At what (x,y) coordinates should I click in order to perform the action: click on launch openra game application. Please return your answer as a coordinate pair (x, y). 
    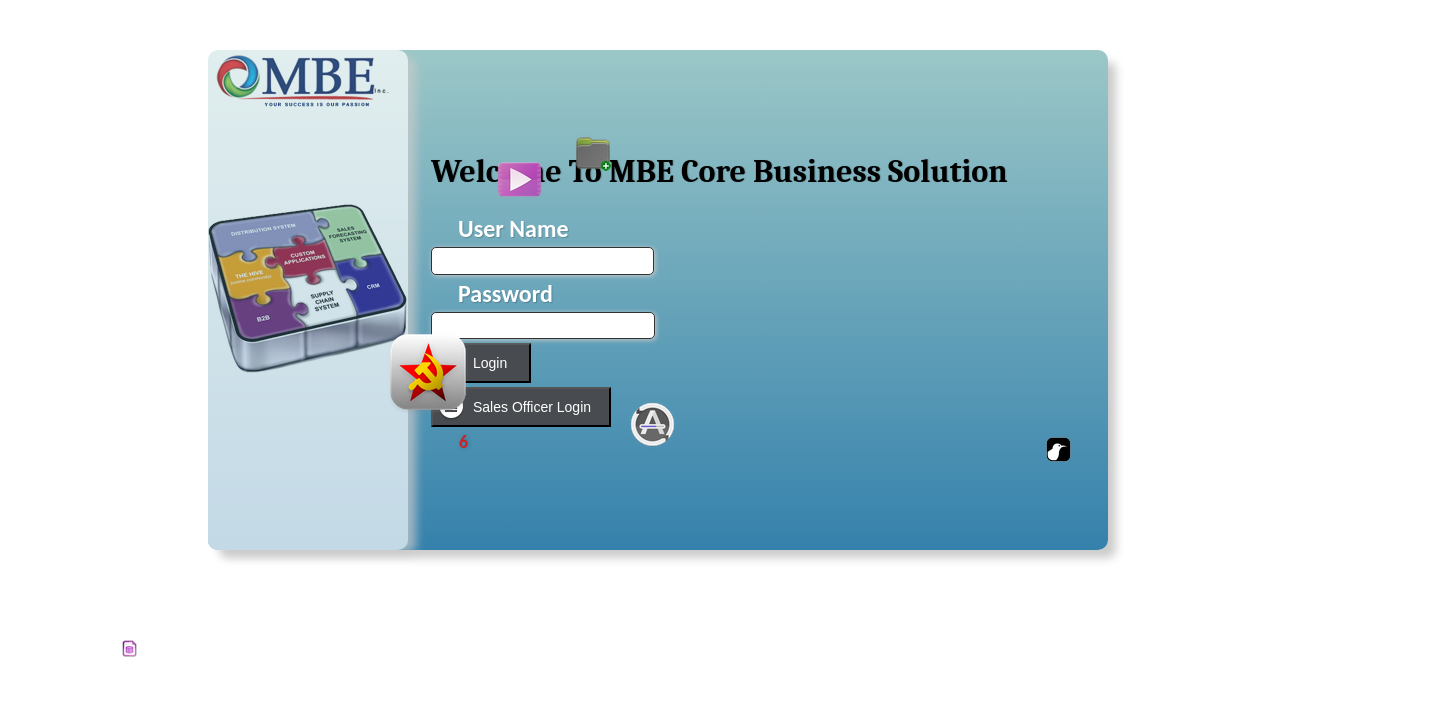
    Looking at the image, I should click on (428, 372).